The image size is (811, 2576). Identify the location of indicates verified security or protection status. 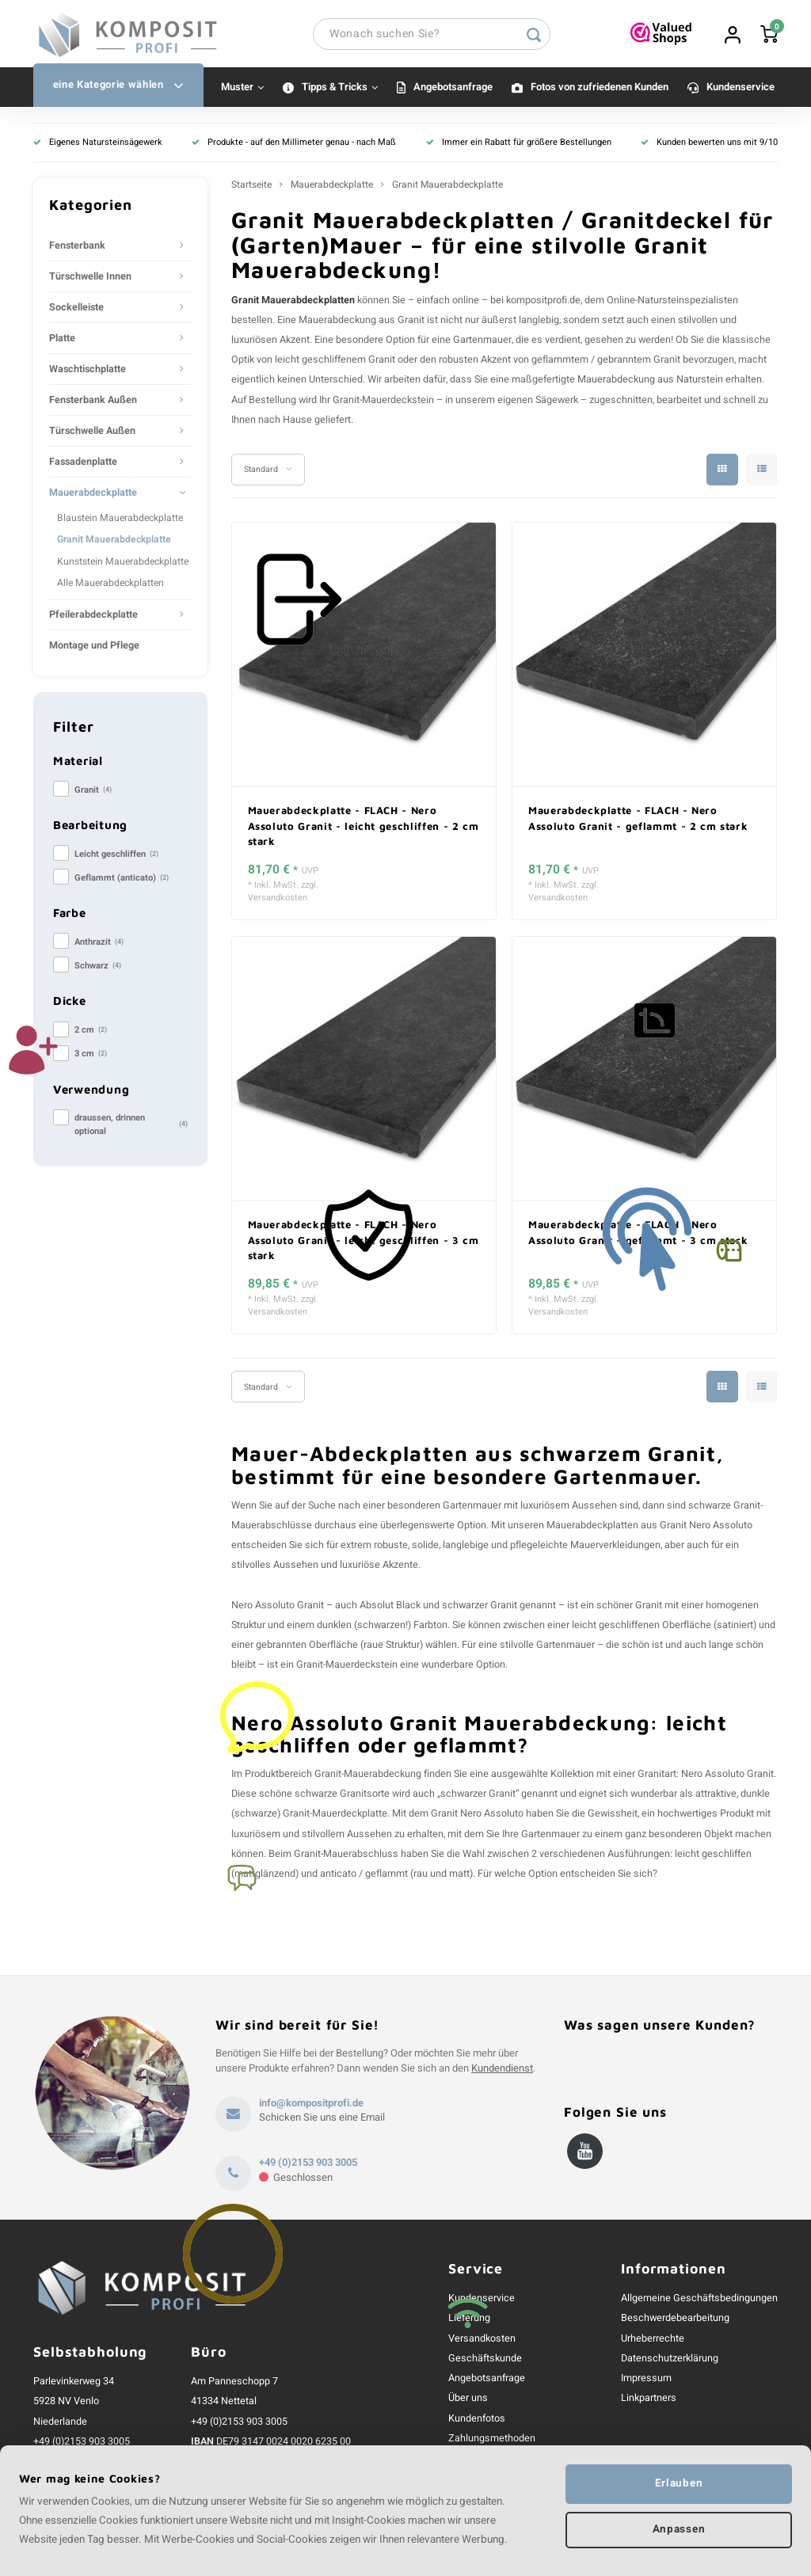
(368, 1235).